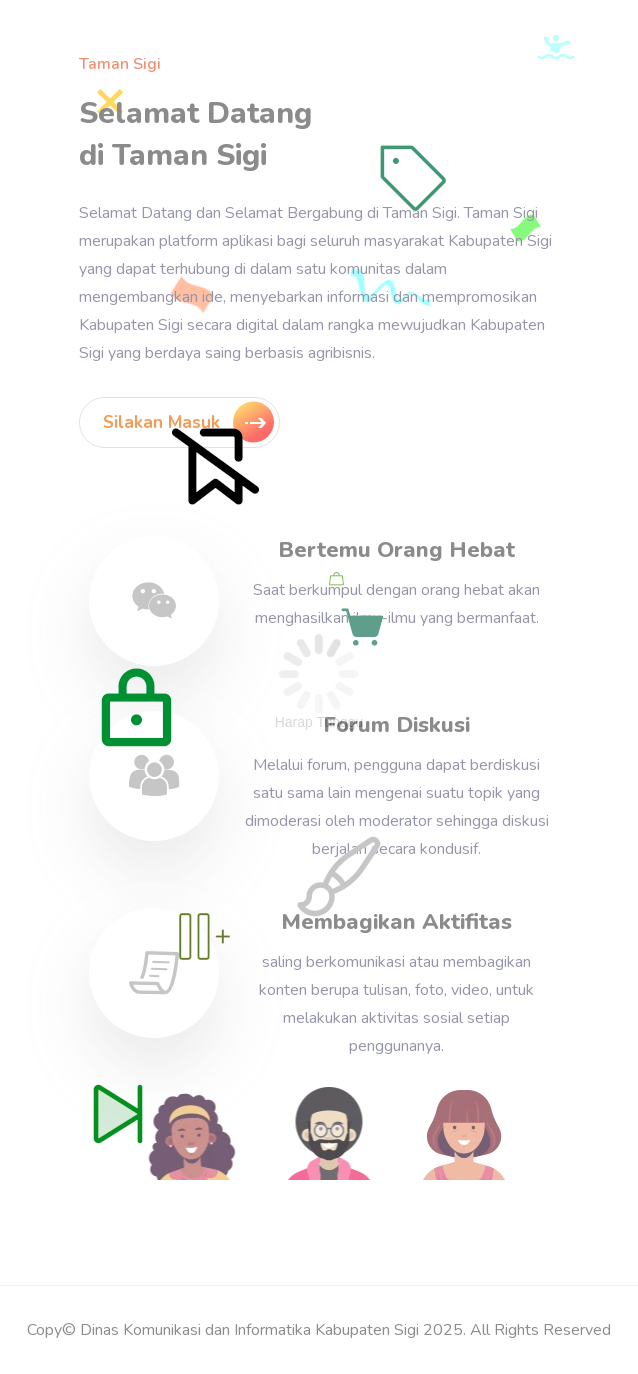 The height and width of the screenshot is (1374, 638). I want to click on add a new column to the right, so click(200, 936).